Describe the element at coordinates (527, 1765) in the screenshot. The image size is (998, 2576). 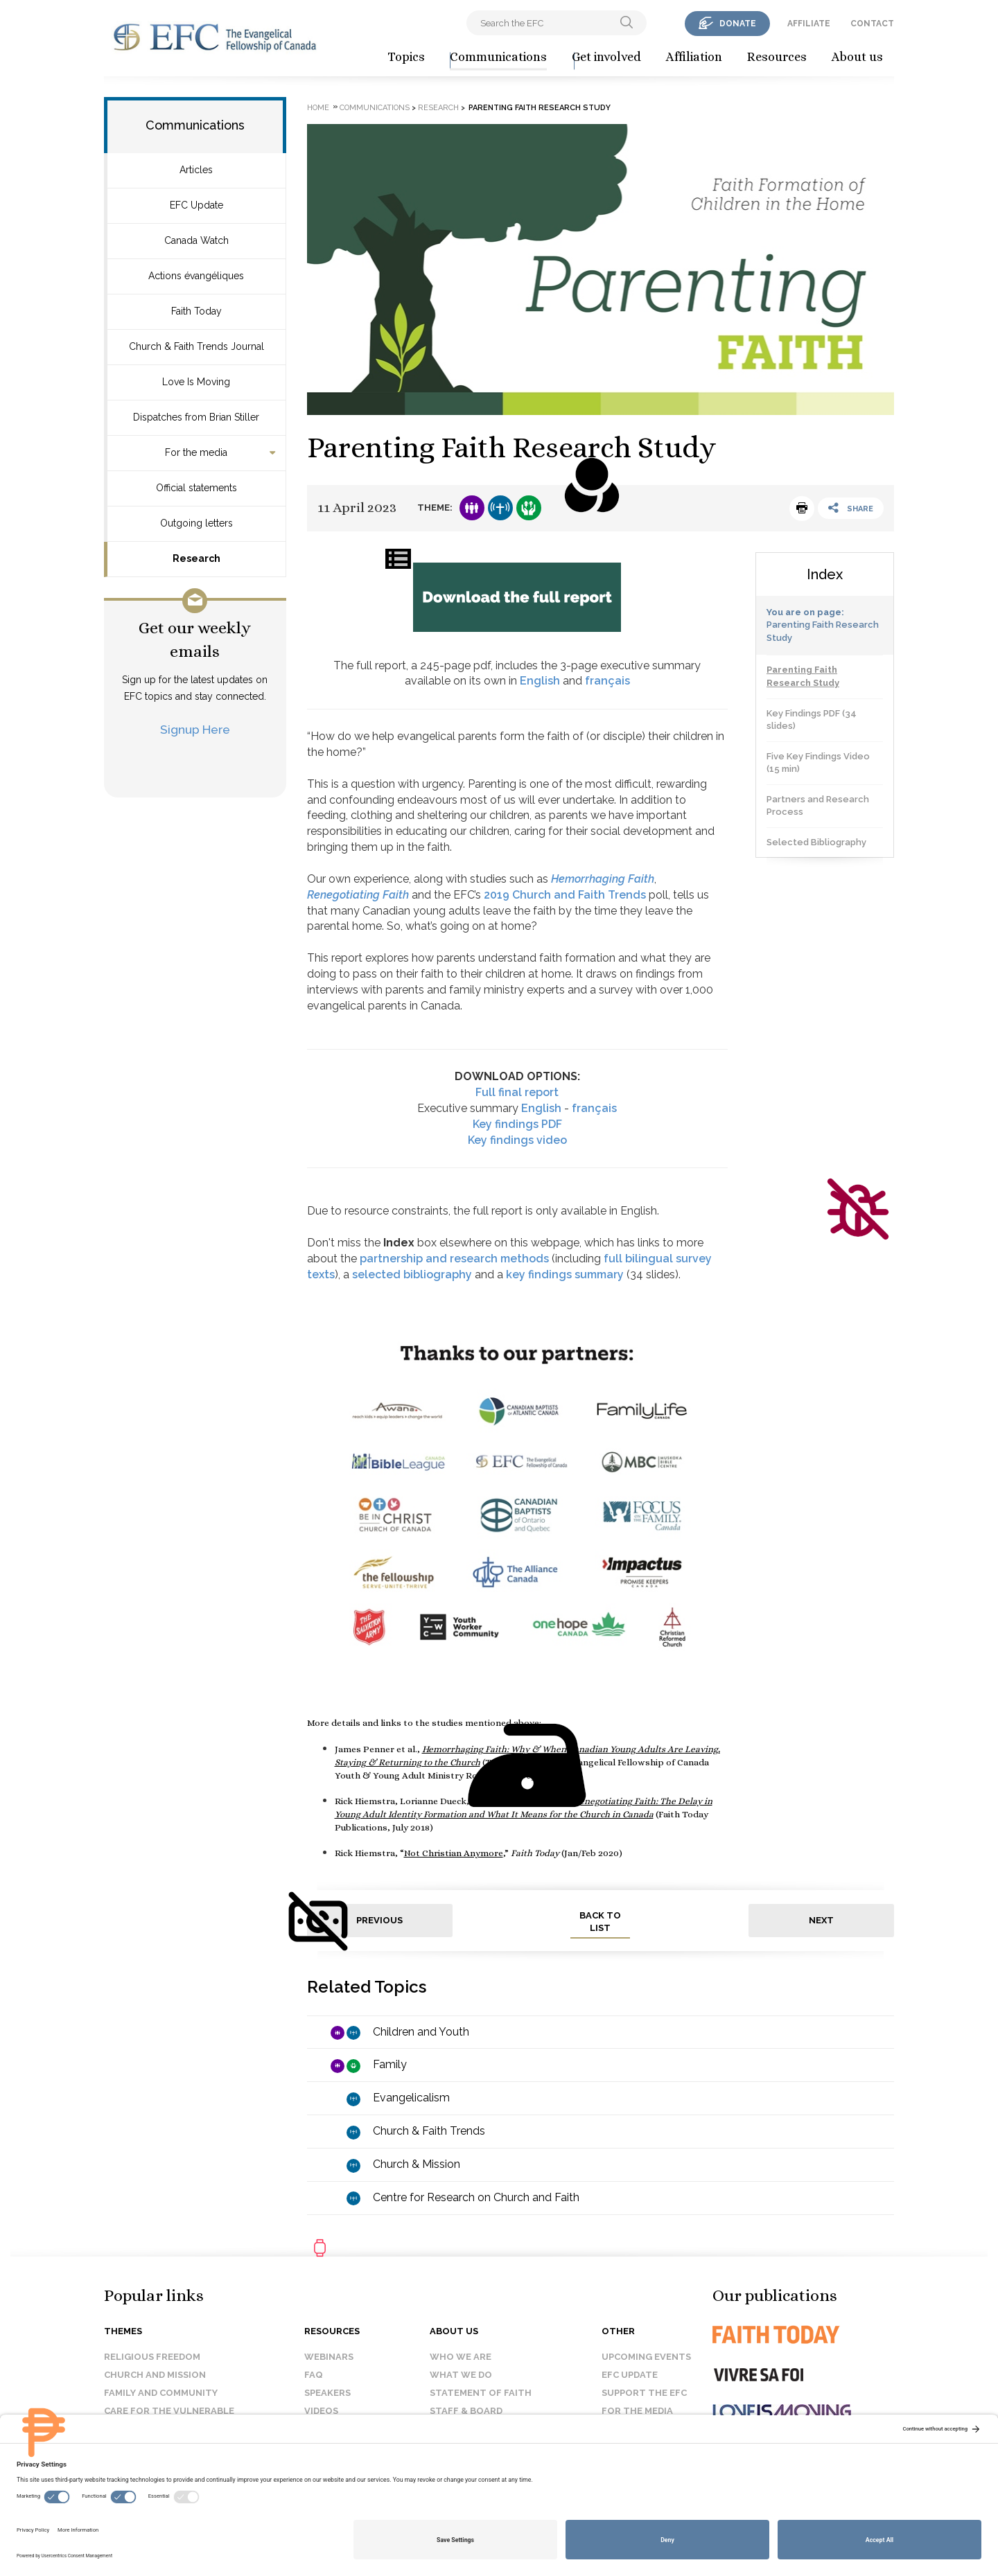
I see `indicates clothing requires ironing` at that location.